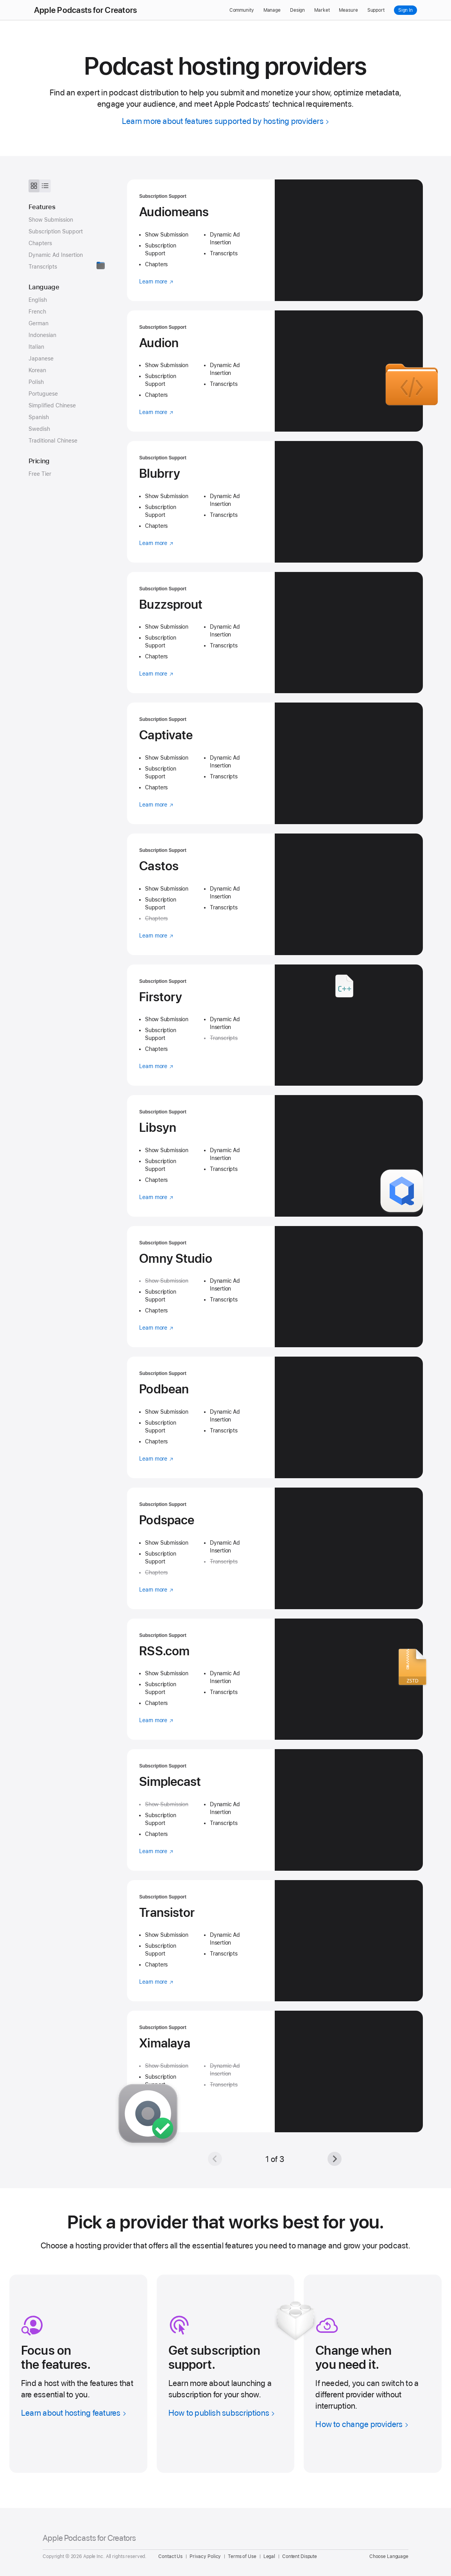 The width and height of the screenshot is (451, 2576). I want to click on open folder to view contents, so click(100, 265).